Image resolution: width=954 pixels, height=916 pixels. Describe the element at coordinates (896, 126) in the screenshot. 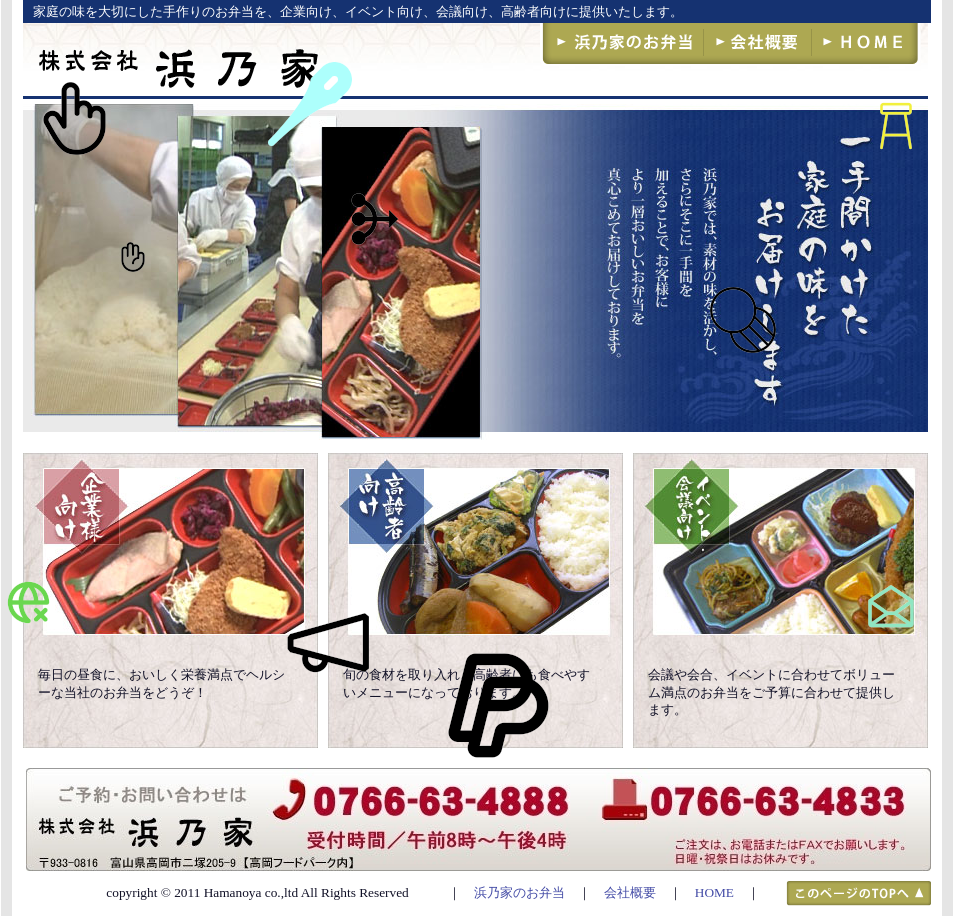

I see `browse furniture or seating options` at that location.